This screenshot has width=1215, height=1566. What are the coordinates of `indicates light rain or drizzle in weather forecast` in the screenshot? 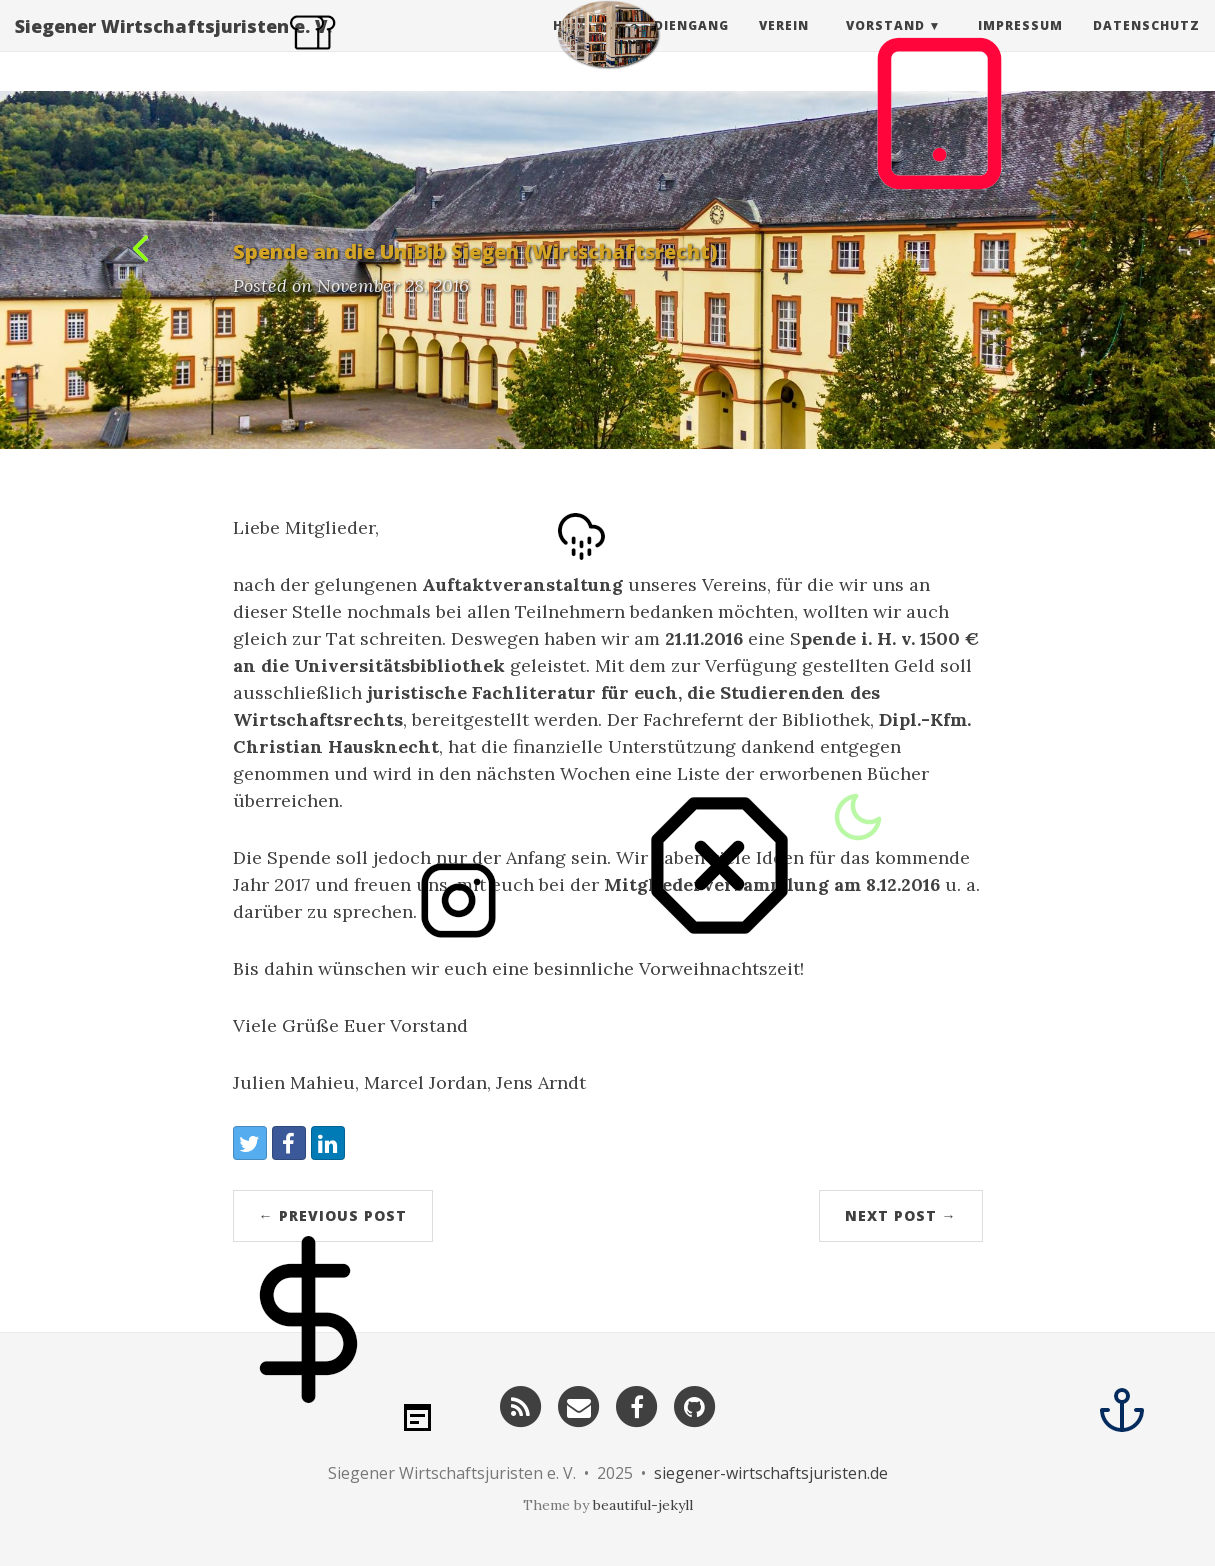 It's located at (581, 536).